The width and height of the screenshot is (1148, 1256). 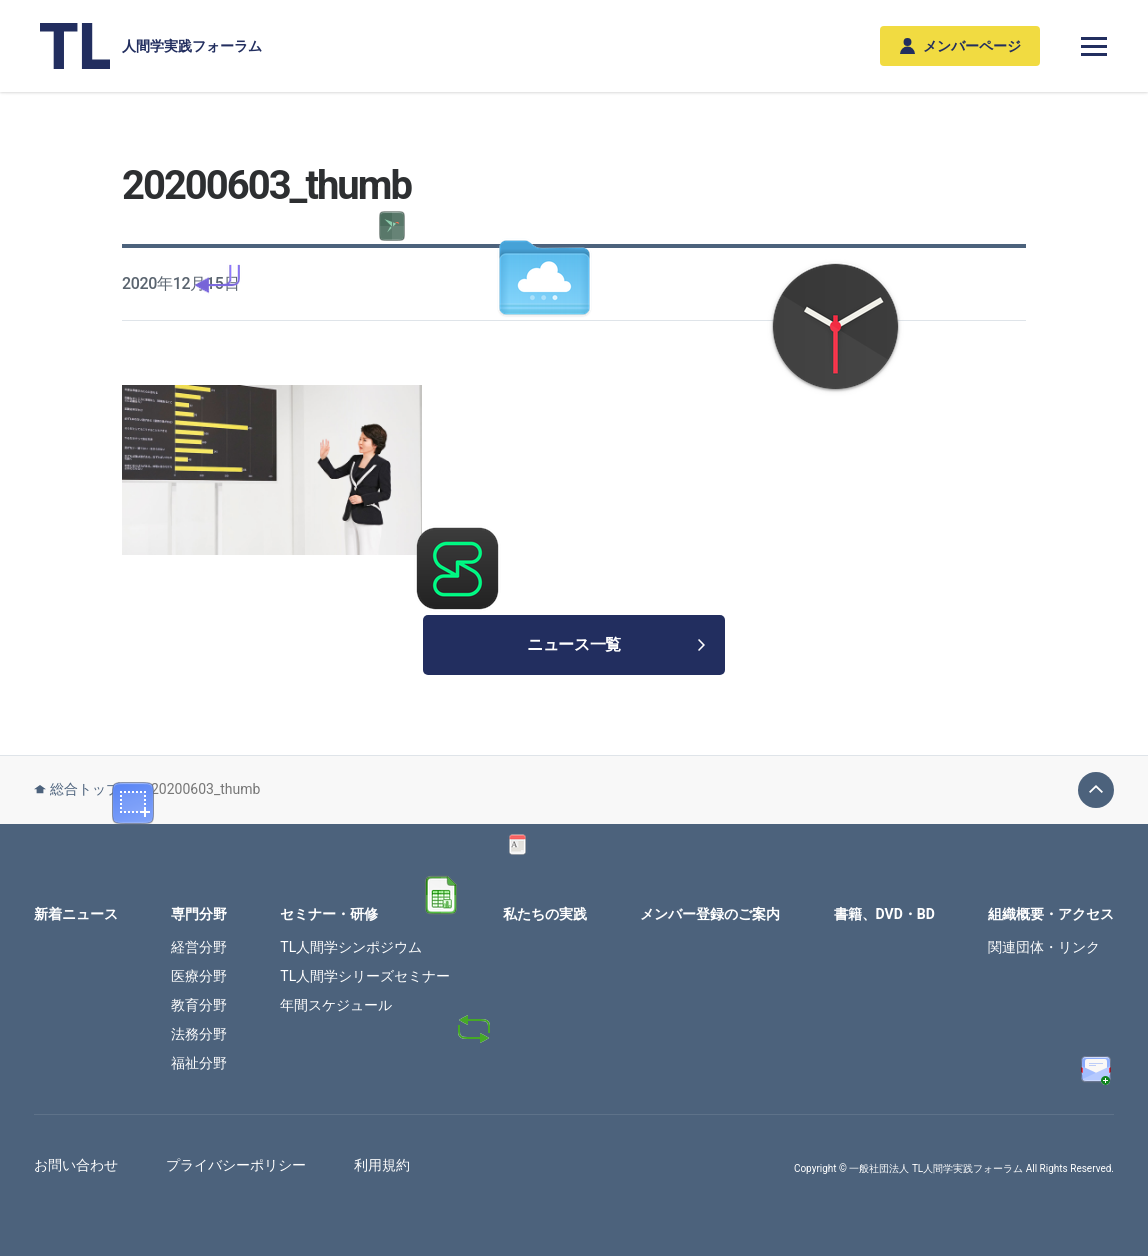 I want to click on access cloud storage or remote file connections, so click(x=544, y=277).